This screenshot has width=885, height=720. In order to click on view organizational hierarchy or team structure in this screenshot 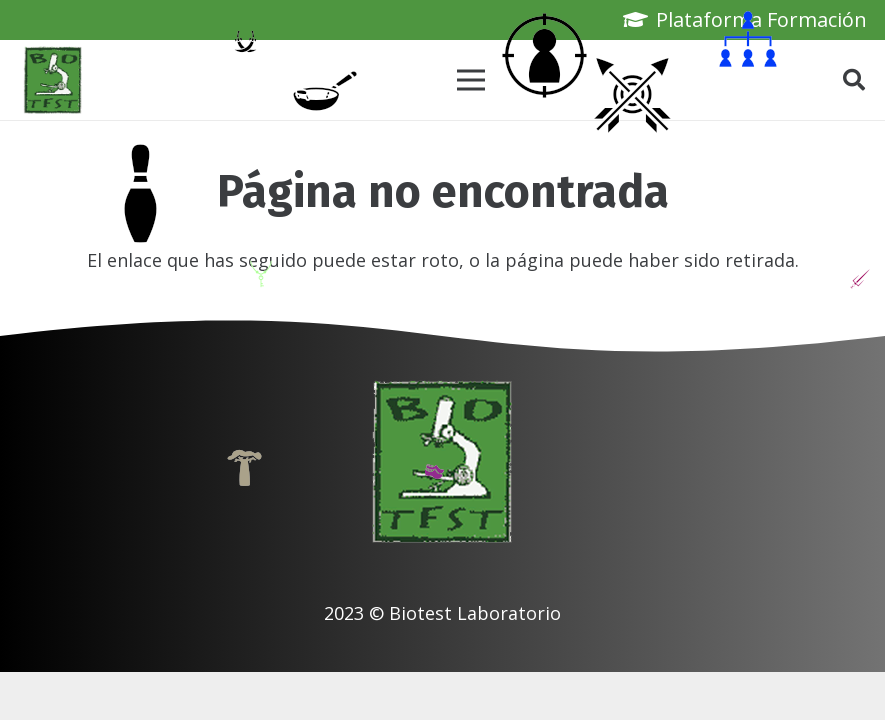, I will do `click(748, 39)`.